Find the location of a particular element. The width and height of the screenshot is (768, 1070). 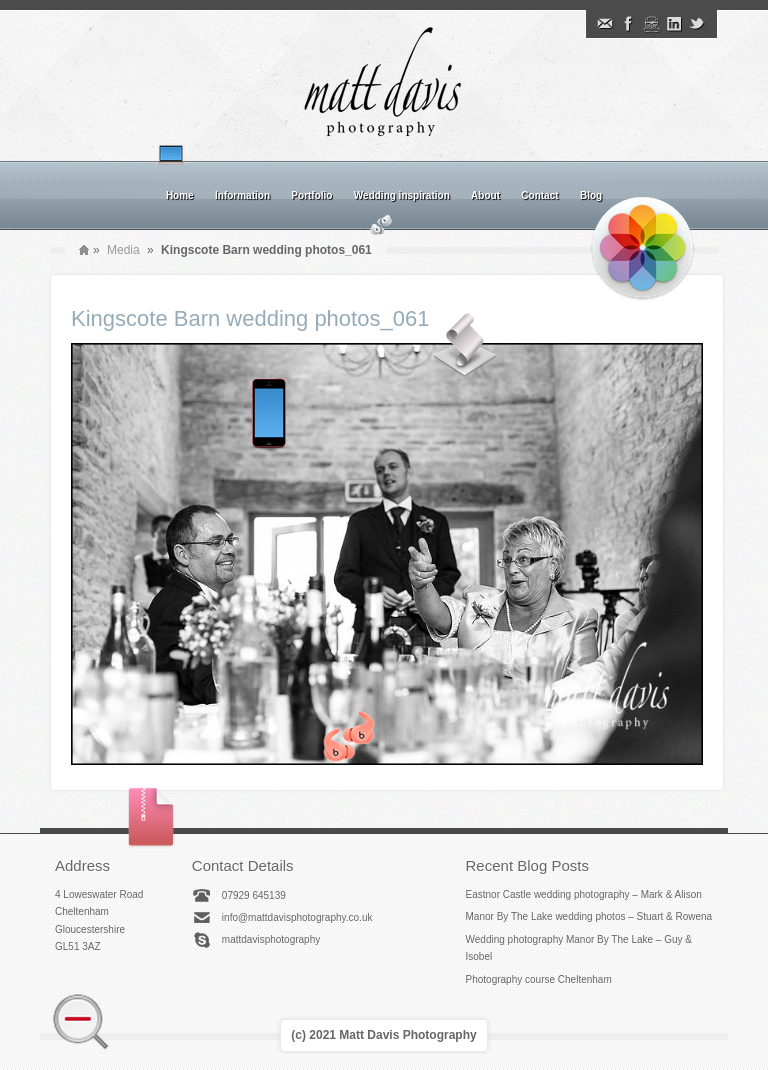

connect beats wireless earbuds via bluetooth is located at coordinates (381, 225).